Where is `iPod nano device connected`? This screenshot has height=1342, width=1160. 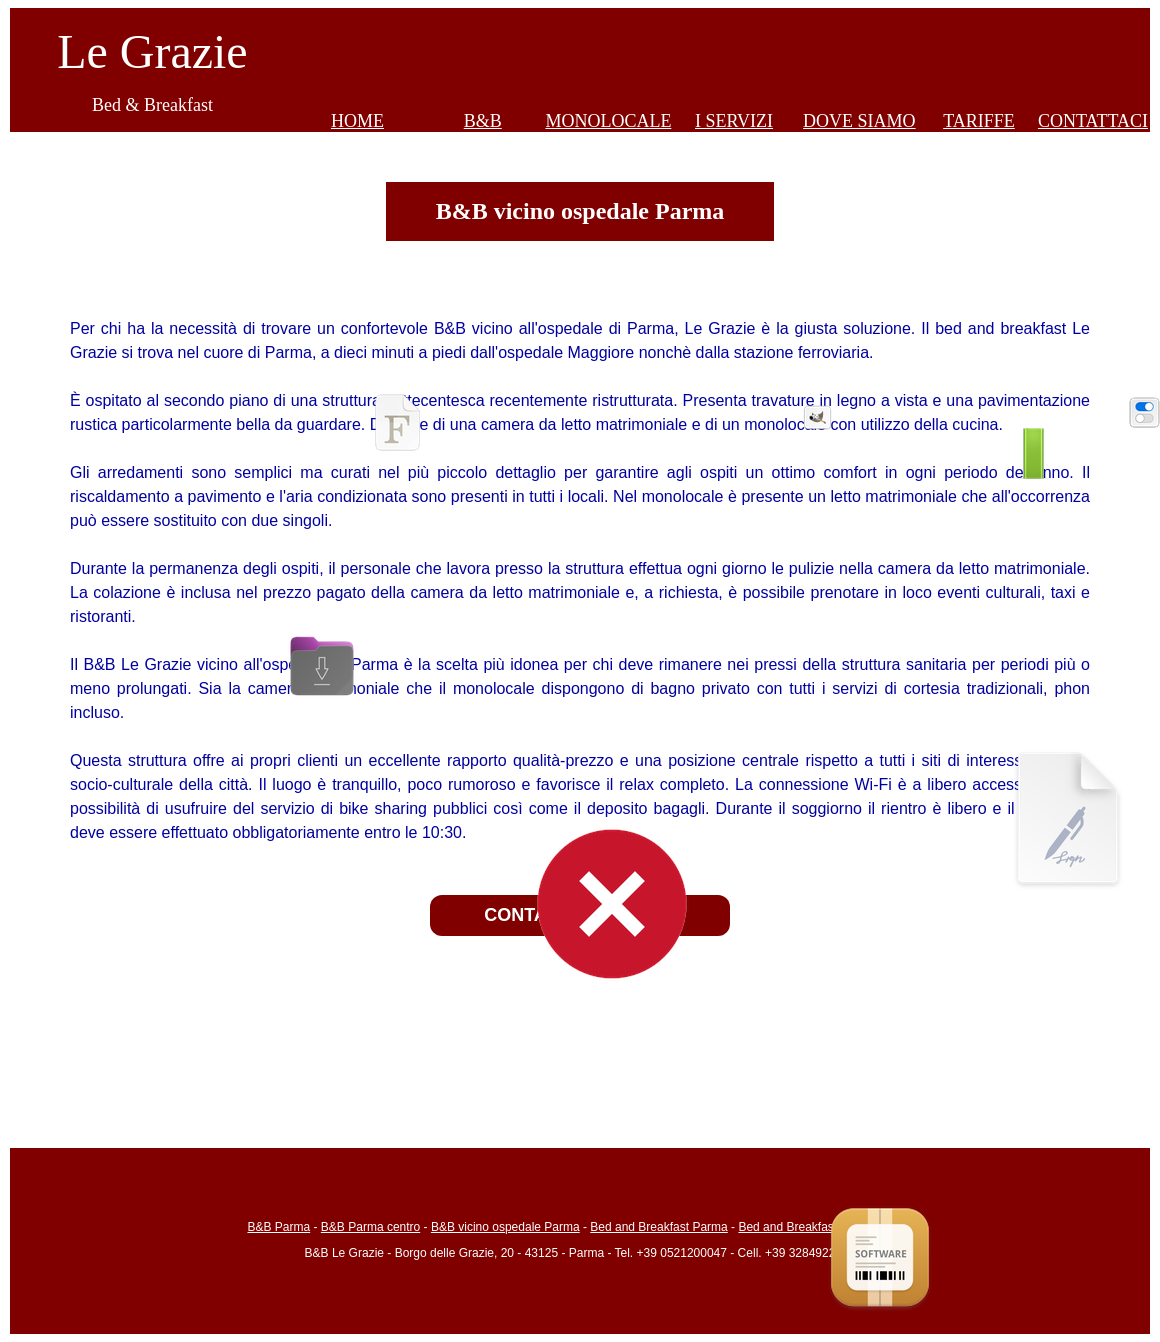 iPod nano device connected is located at coordinates (1033, 454).